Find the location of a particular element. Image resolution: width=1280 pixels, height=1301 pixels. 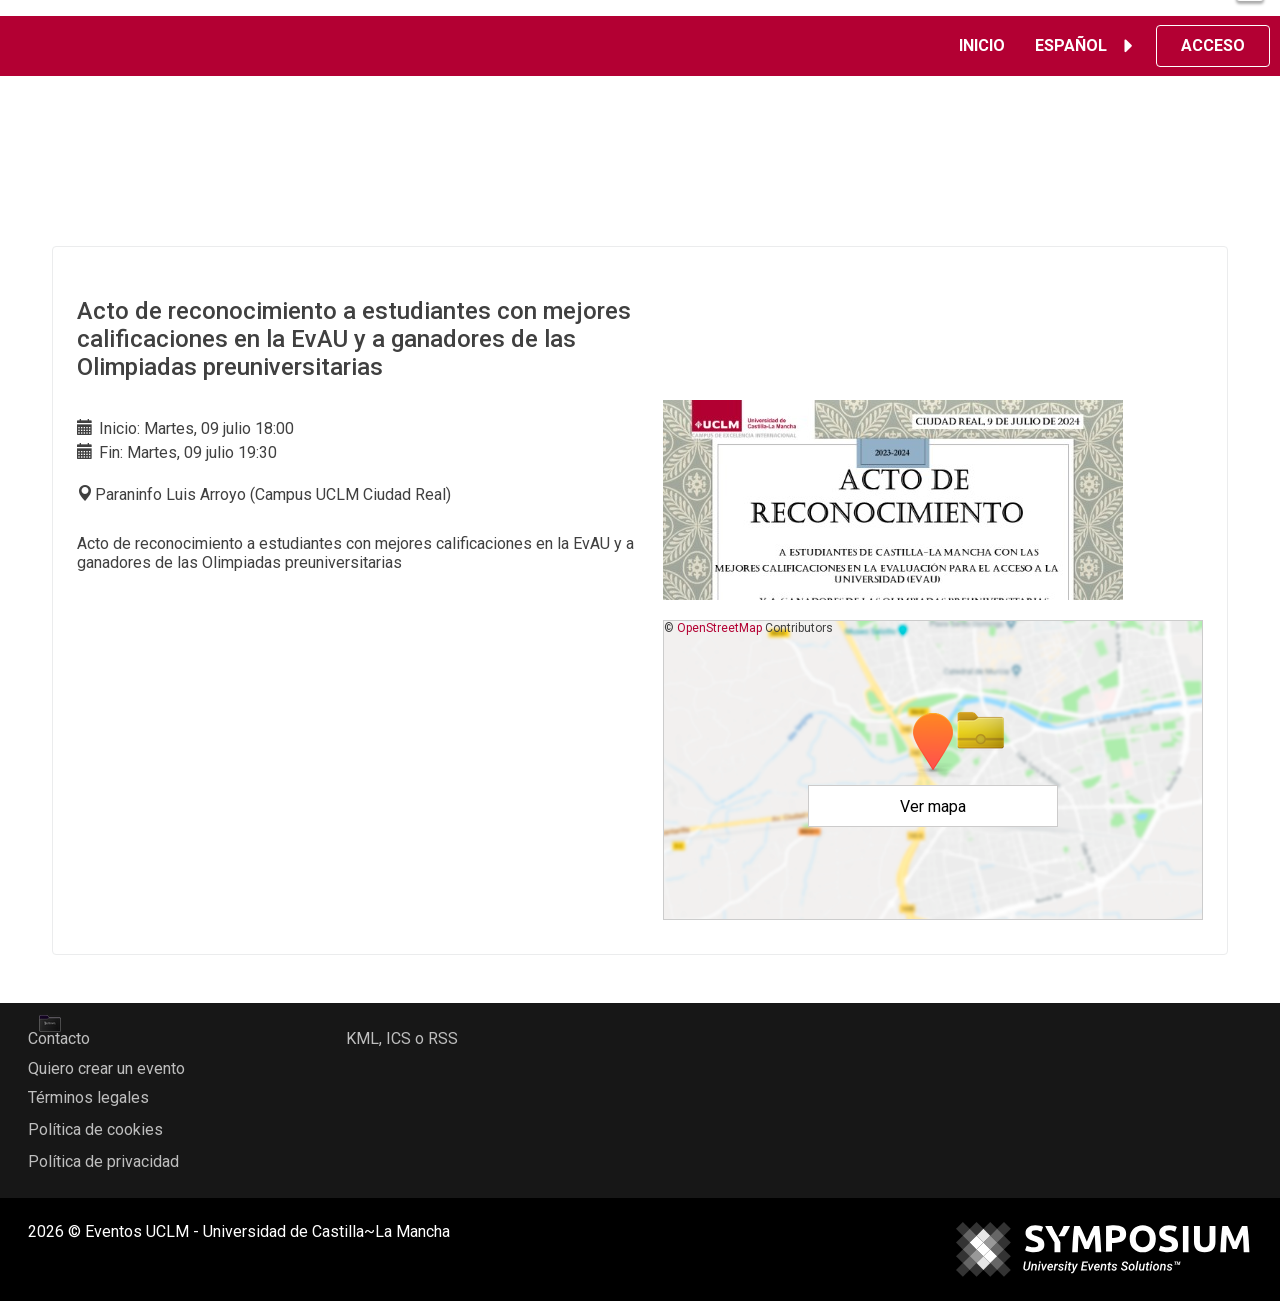

folder for storing pokémon-related files or games is located at coordinates (980, 731).